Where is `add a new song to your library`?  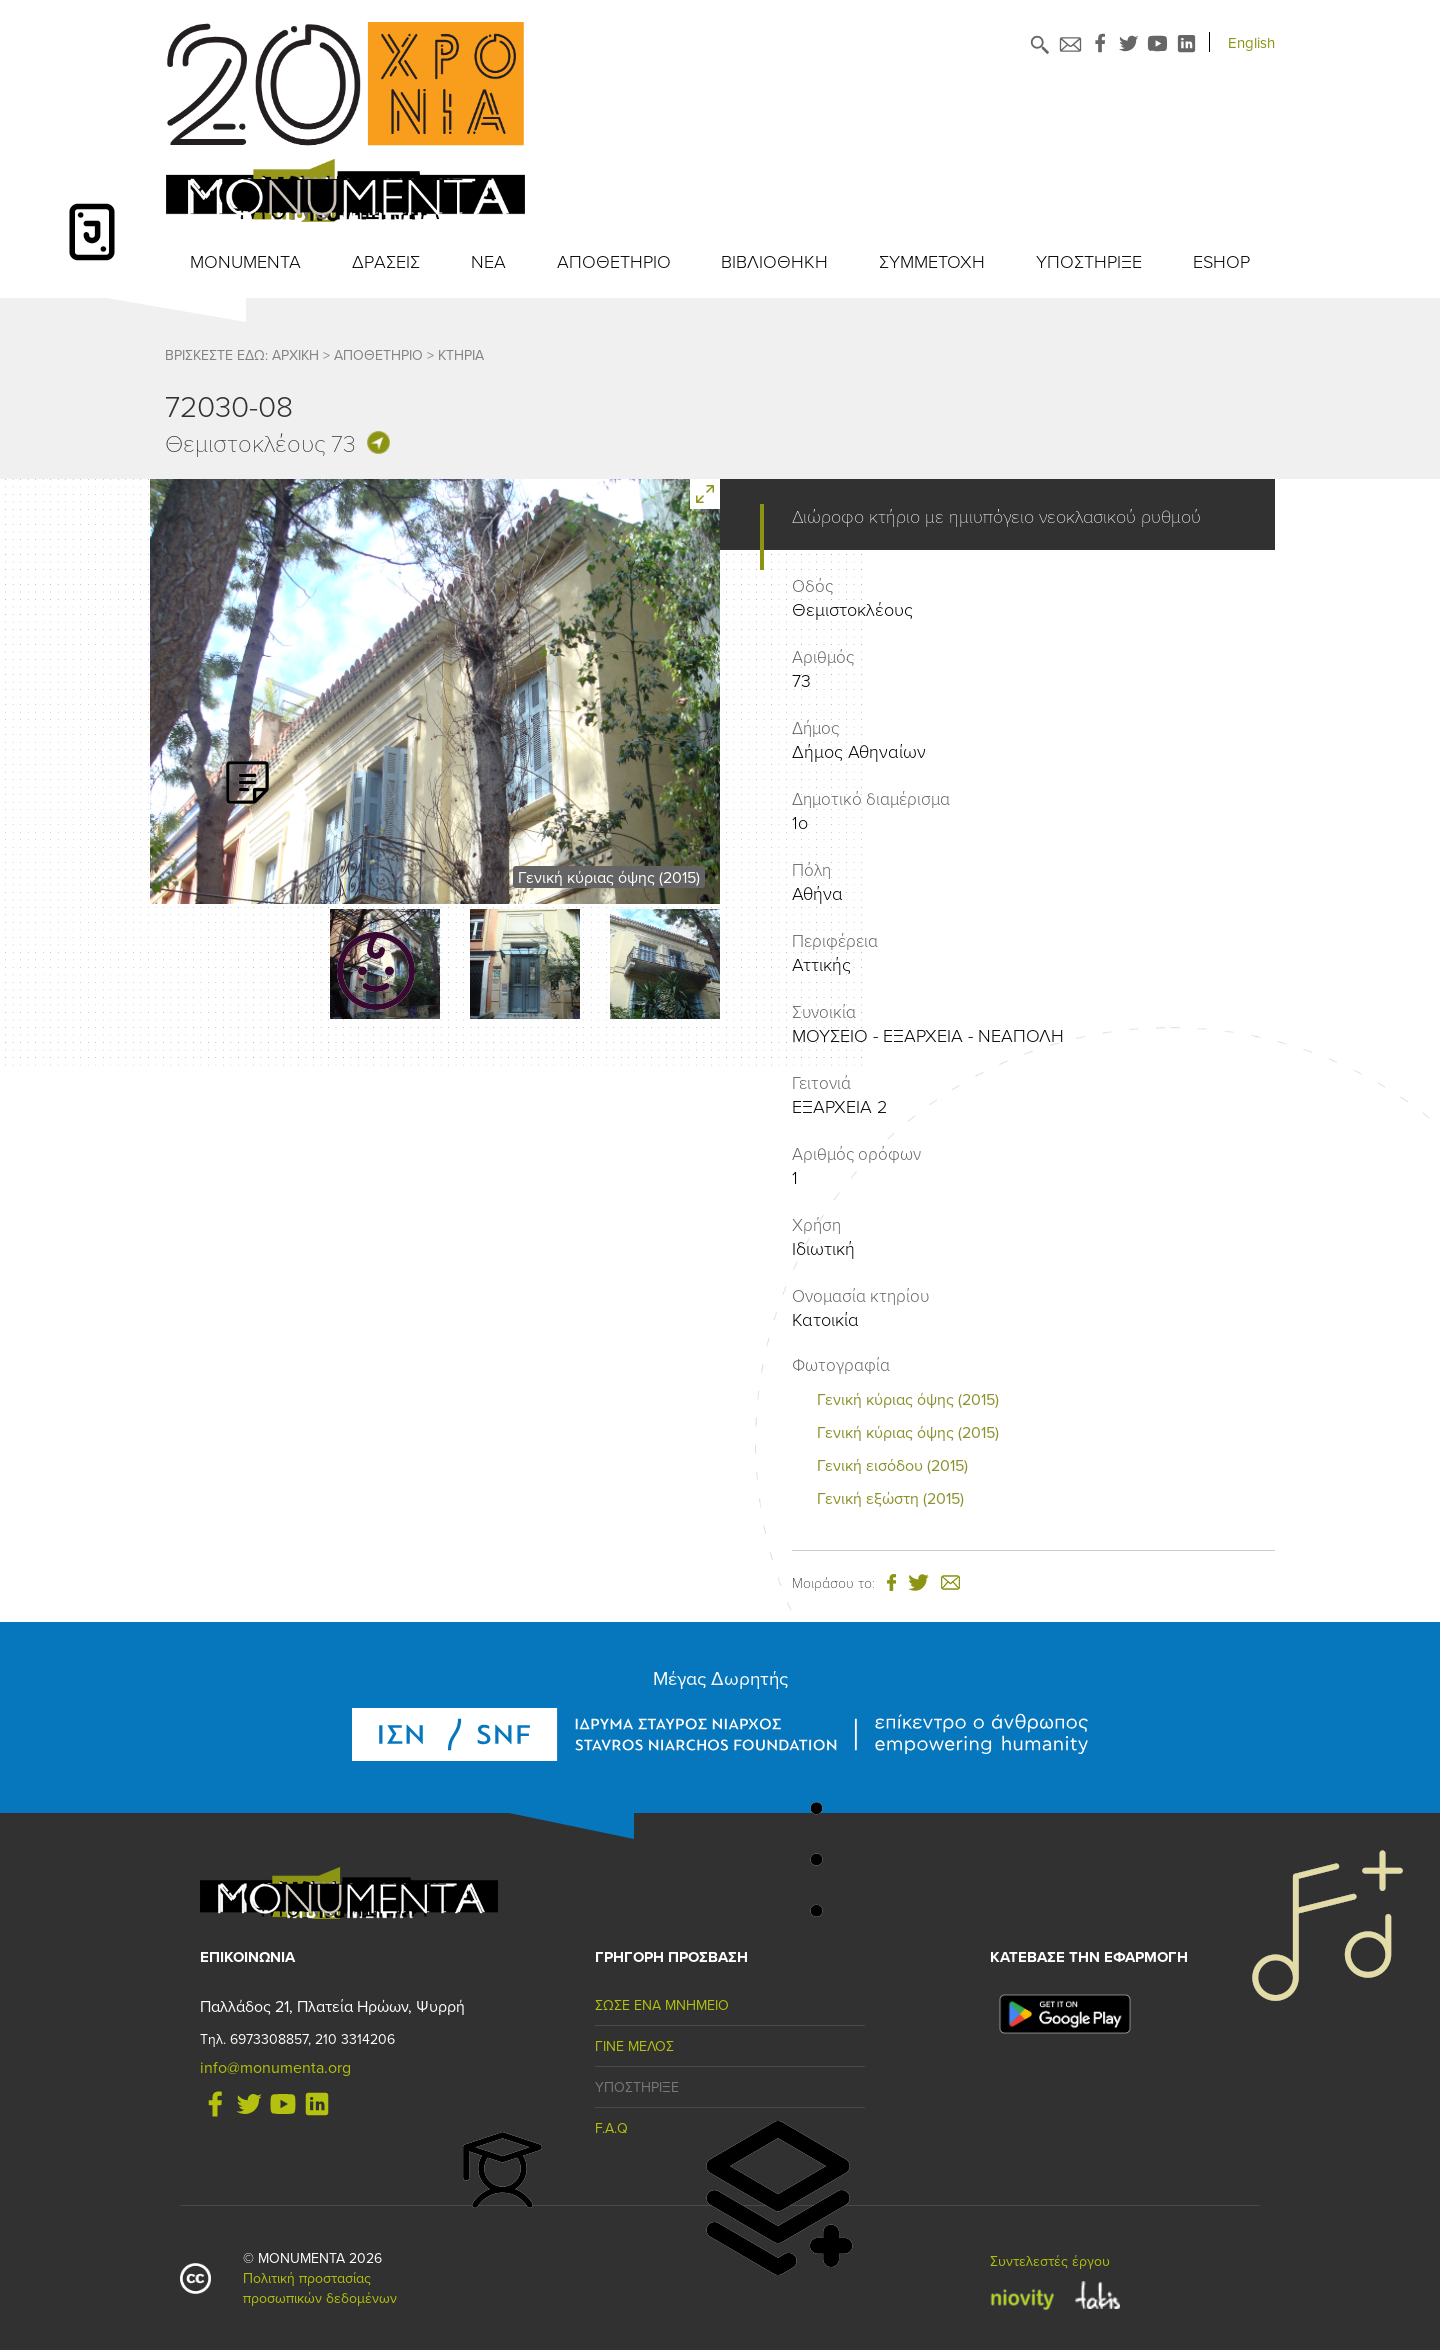 add a new song to your library is located at coordinates (1330, 1928).